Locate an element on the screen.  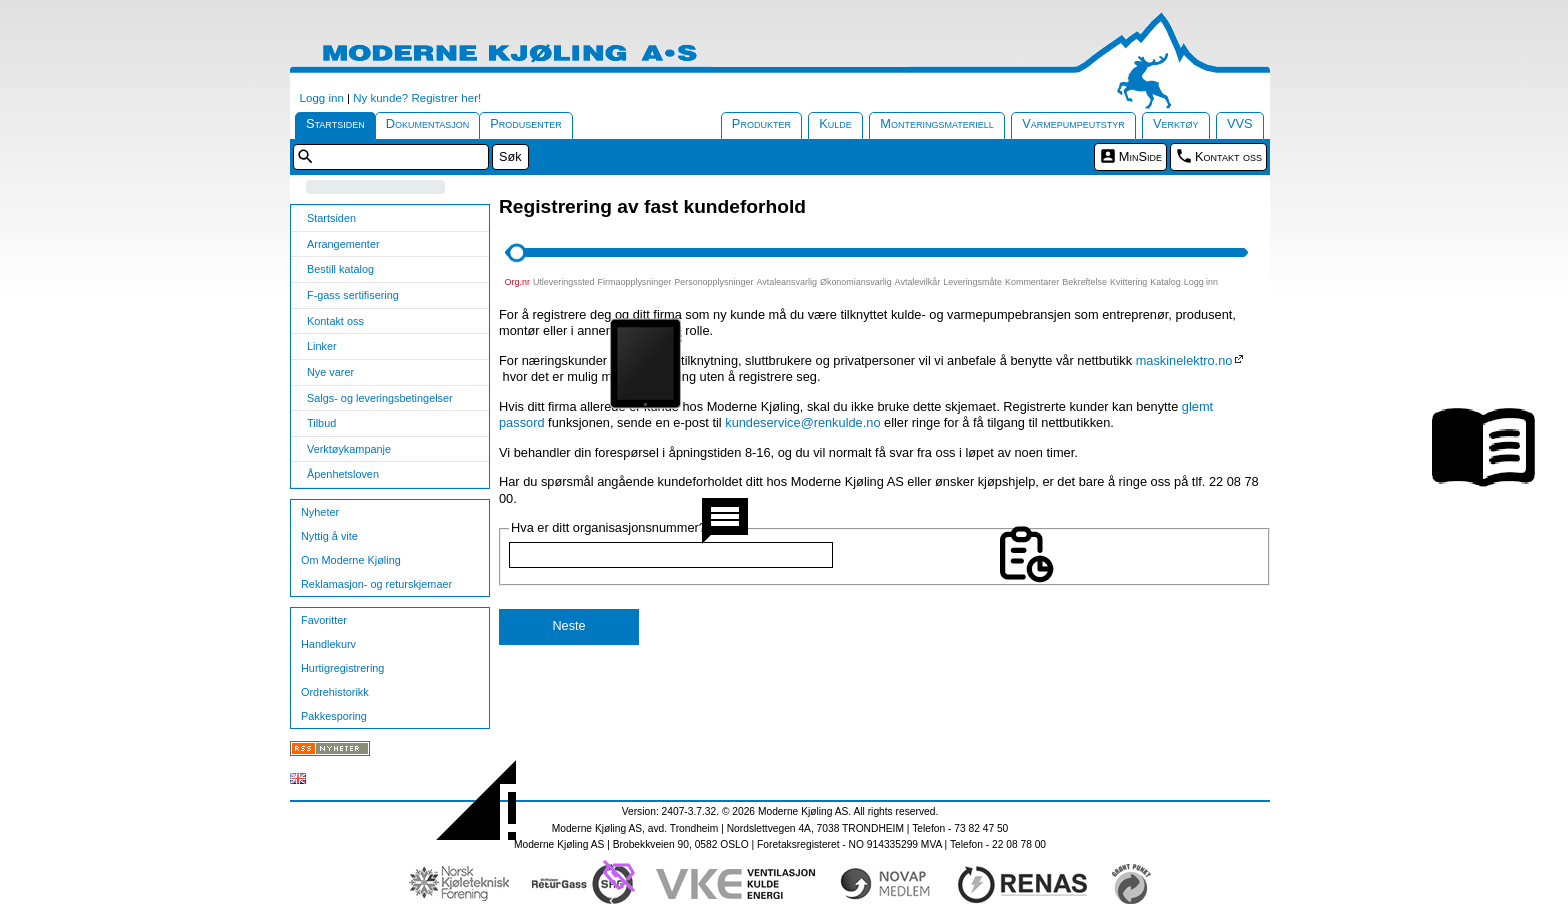
open menu or documentation is located at coordinates (1483, 443).